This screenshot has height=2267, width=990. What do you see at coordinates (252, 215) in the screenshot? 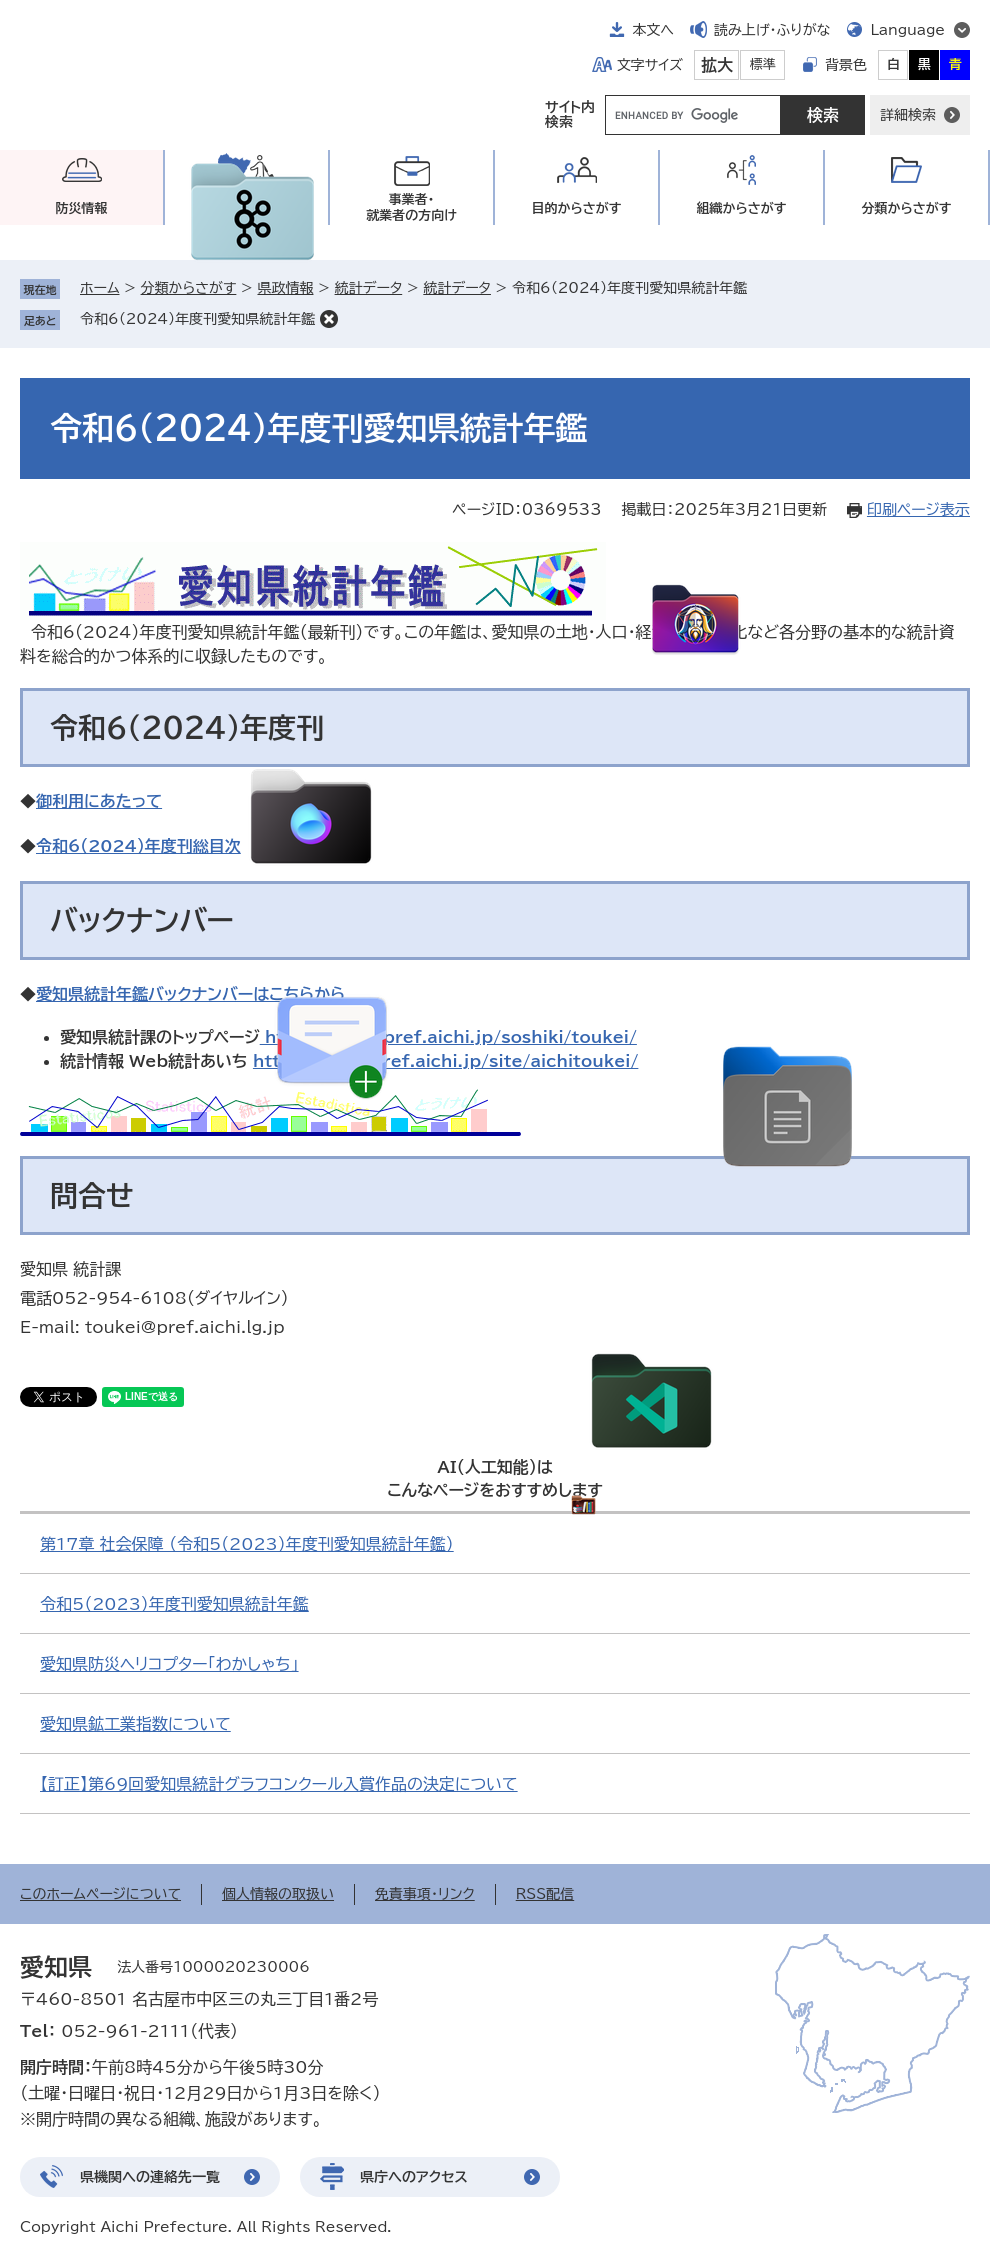
I see `folder containing apache kafka configuration files` at bounding box center [252, 215].